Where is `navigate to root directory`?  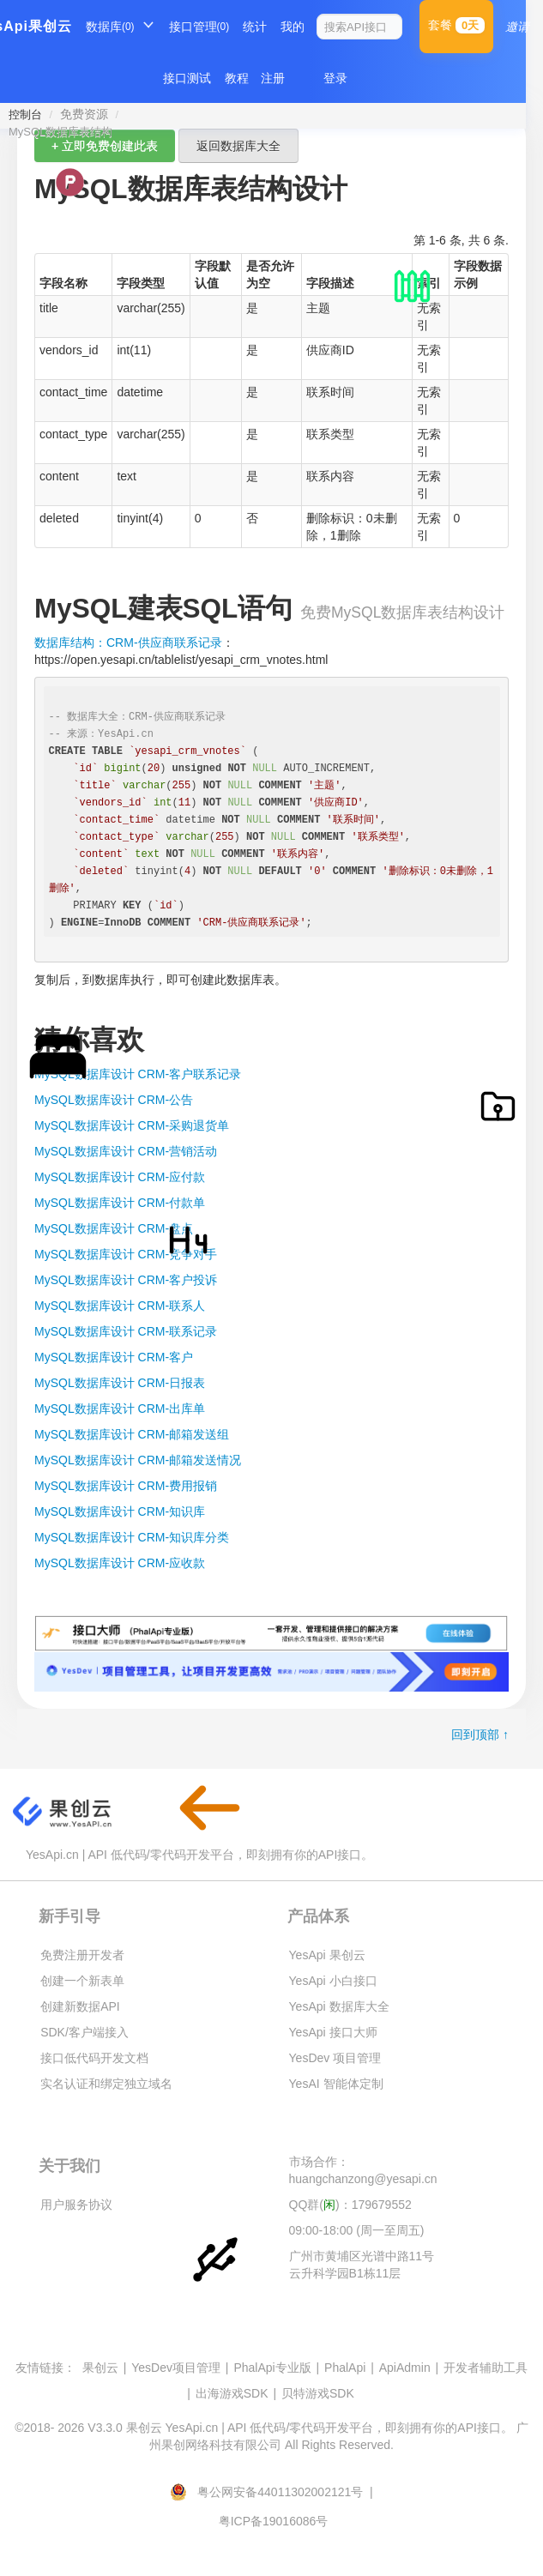 navigate to root directory is located at coordinates (498, 1107).